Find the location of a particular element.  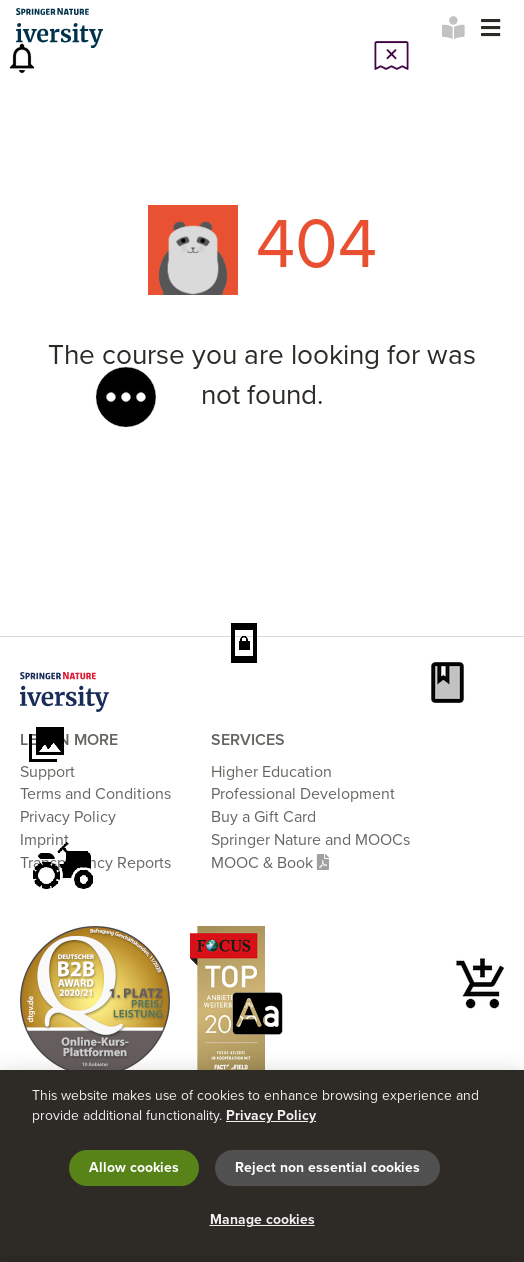

view photo collections or albums is located at coordinates (46, 744).